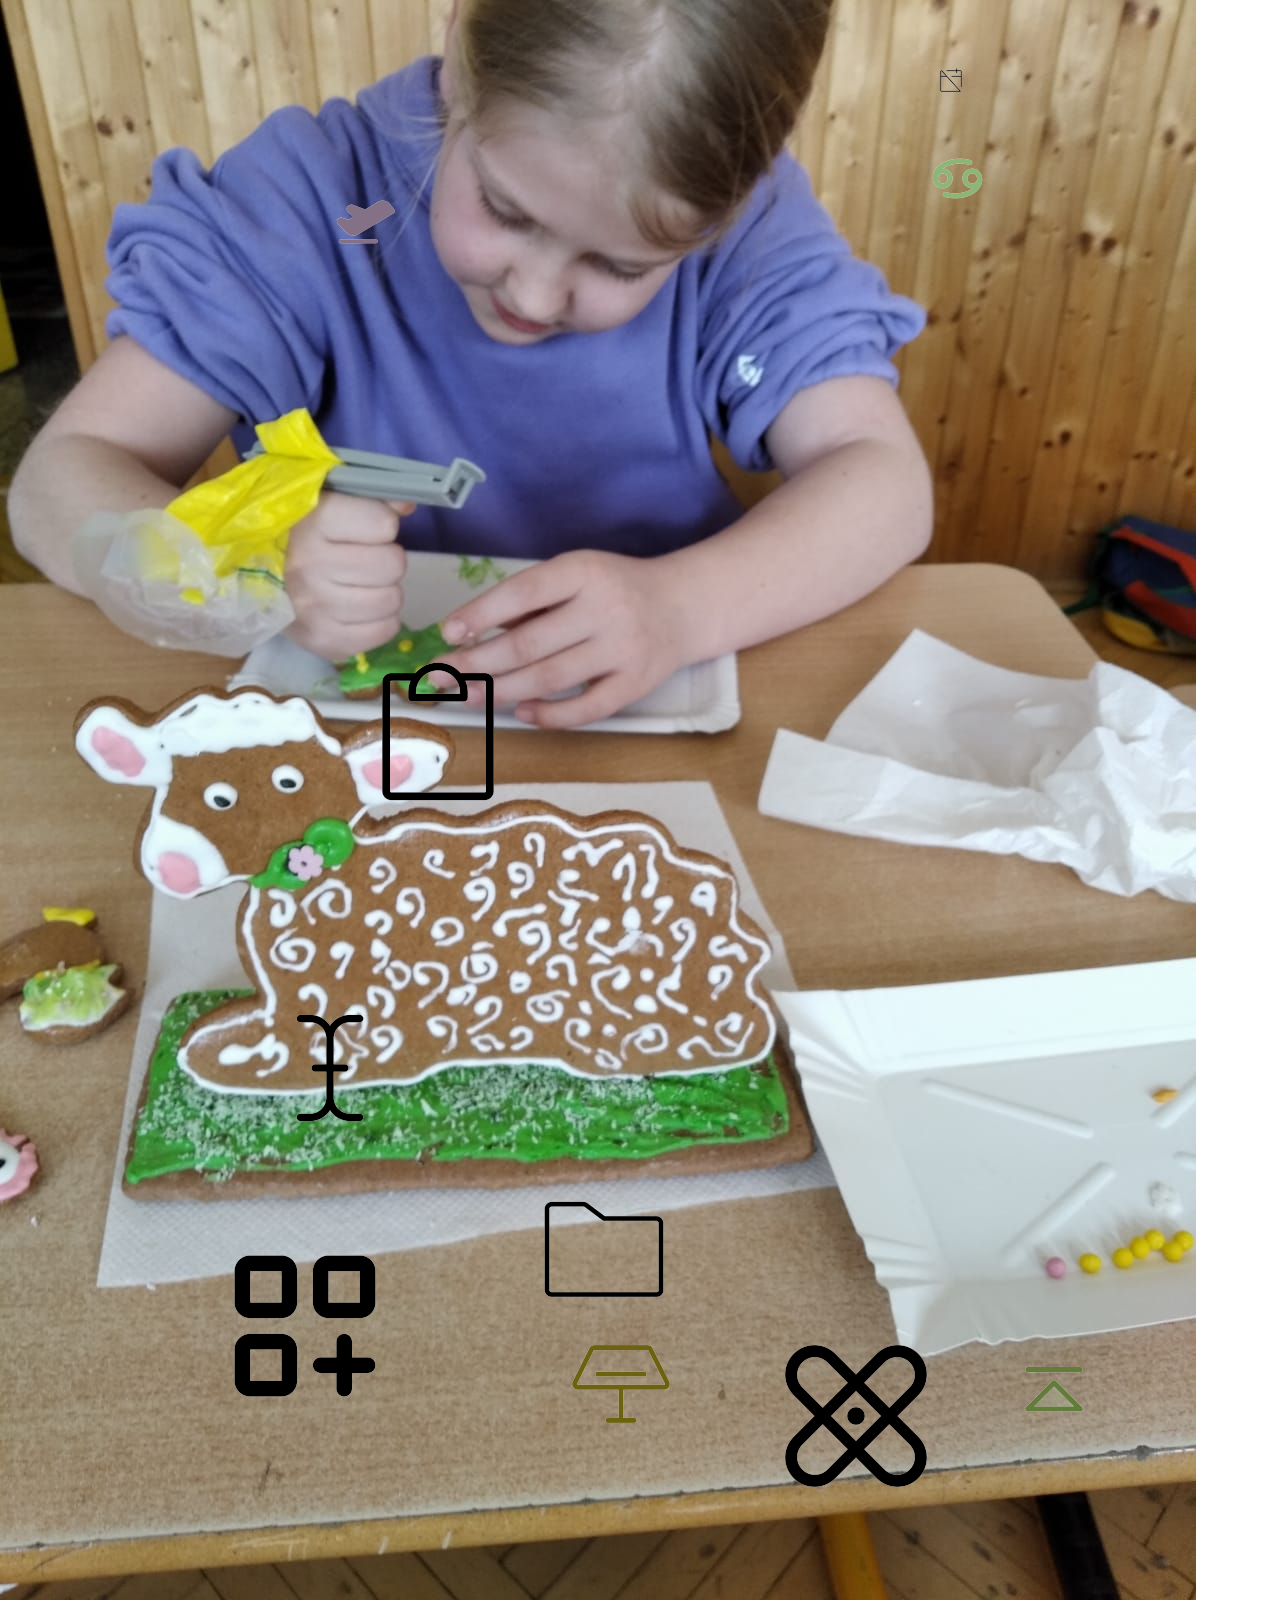 This screenshot has height=1604, width=1280. I want to click on collapse content or panel upward, so click(1054, 1388).